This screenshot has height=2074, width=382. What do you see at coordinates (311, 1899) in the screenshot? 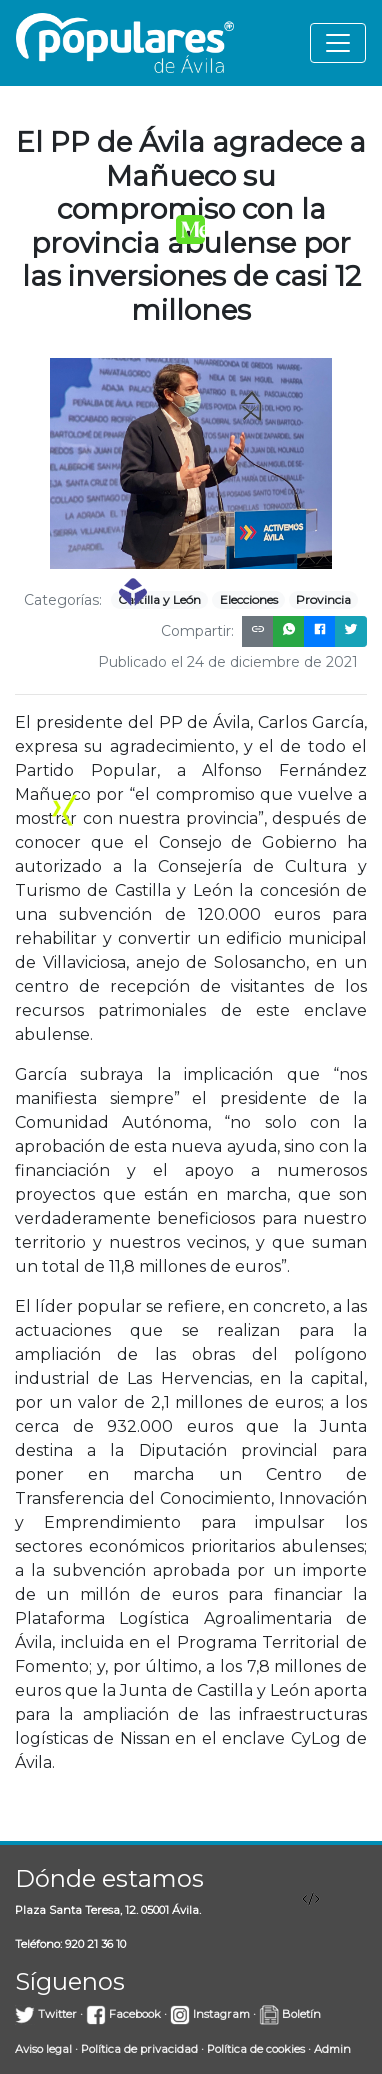
I see `view or edit source code` at bounding box center [311, 1899].